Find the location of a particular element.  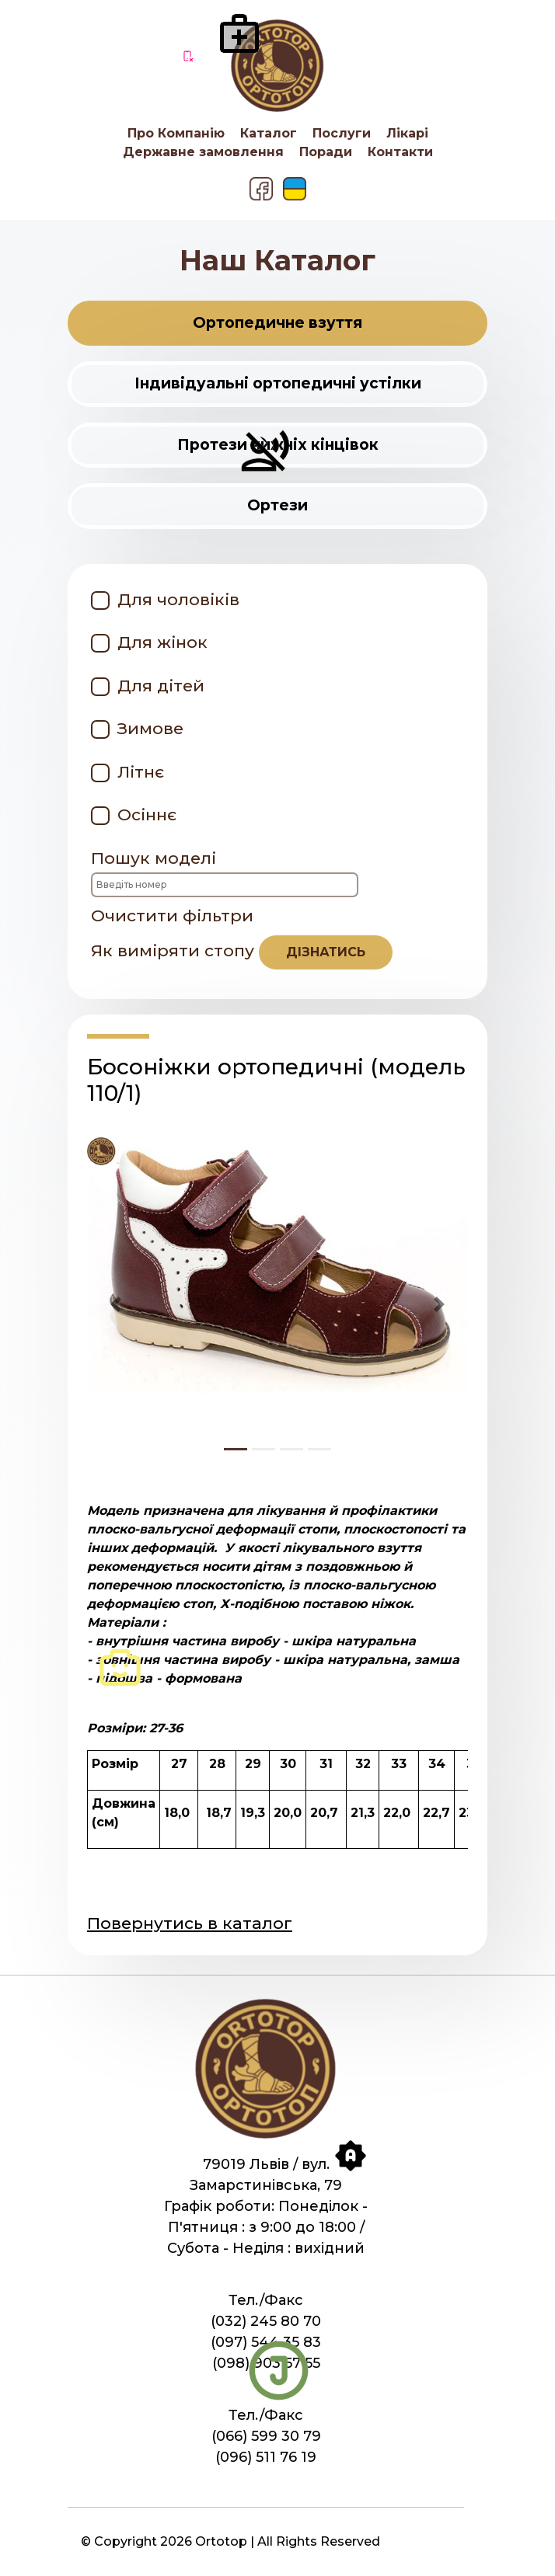

access medical services or healthcare information is located at coordinates (239, 33).